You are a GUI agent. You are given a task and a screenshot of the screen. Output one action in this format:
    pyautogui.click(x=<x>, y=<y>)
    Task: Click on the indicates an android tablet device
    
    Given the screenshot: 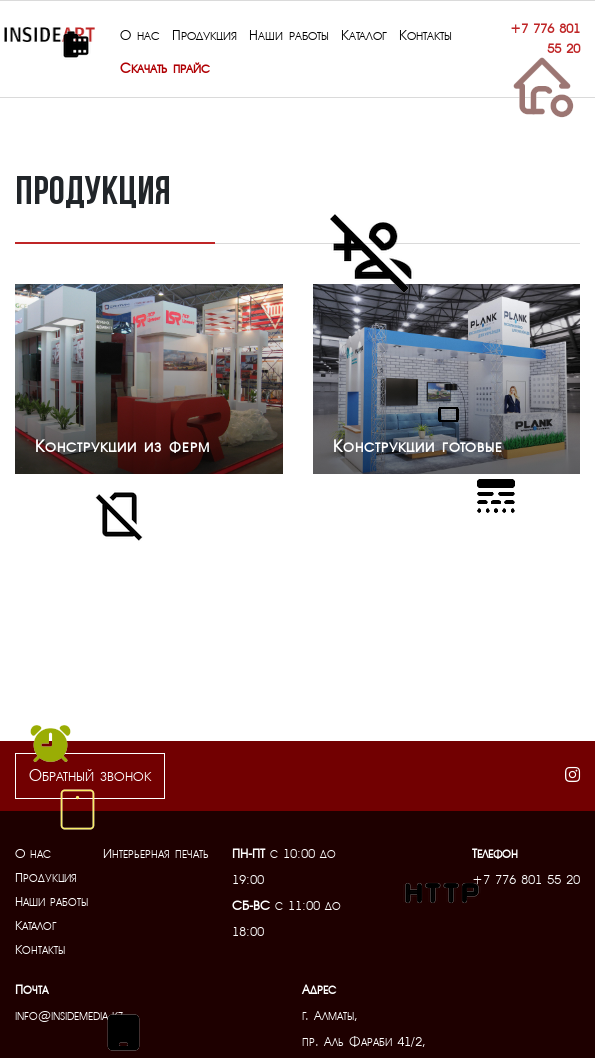 What is the action you would take?
    pyautogui.click(x=123, y=1032)
    